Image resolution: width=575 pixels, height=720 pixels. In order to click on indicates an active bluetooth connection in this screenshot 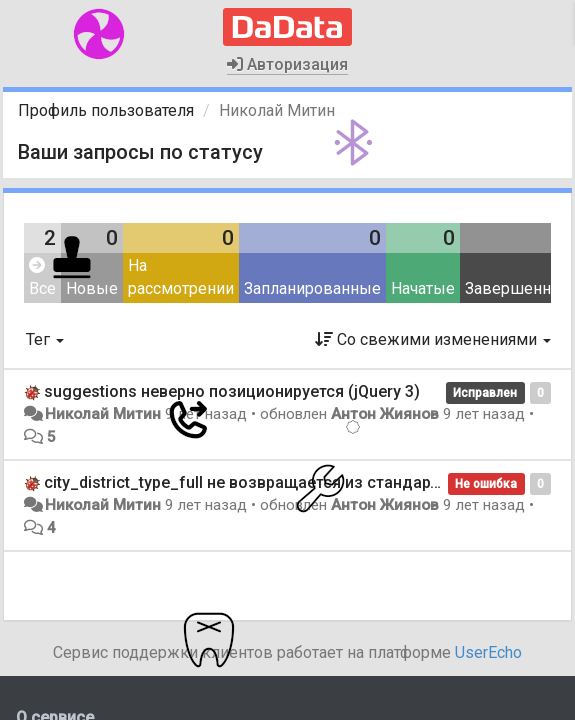, I will do `click(352, 142)`.